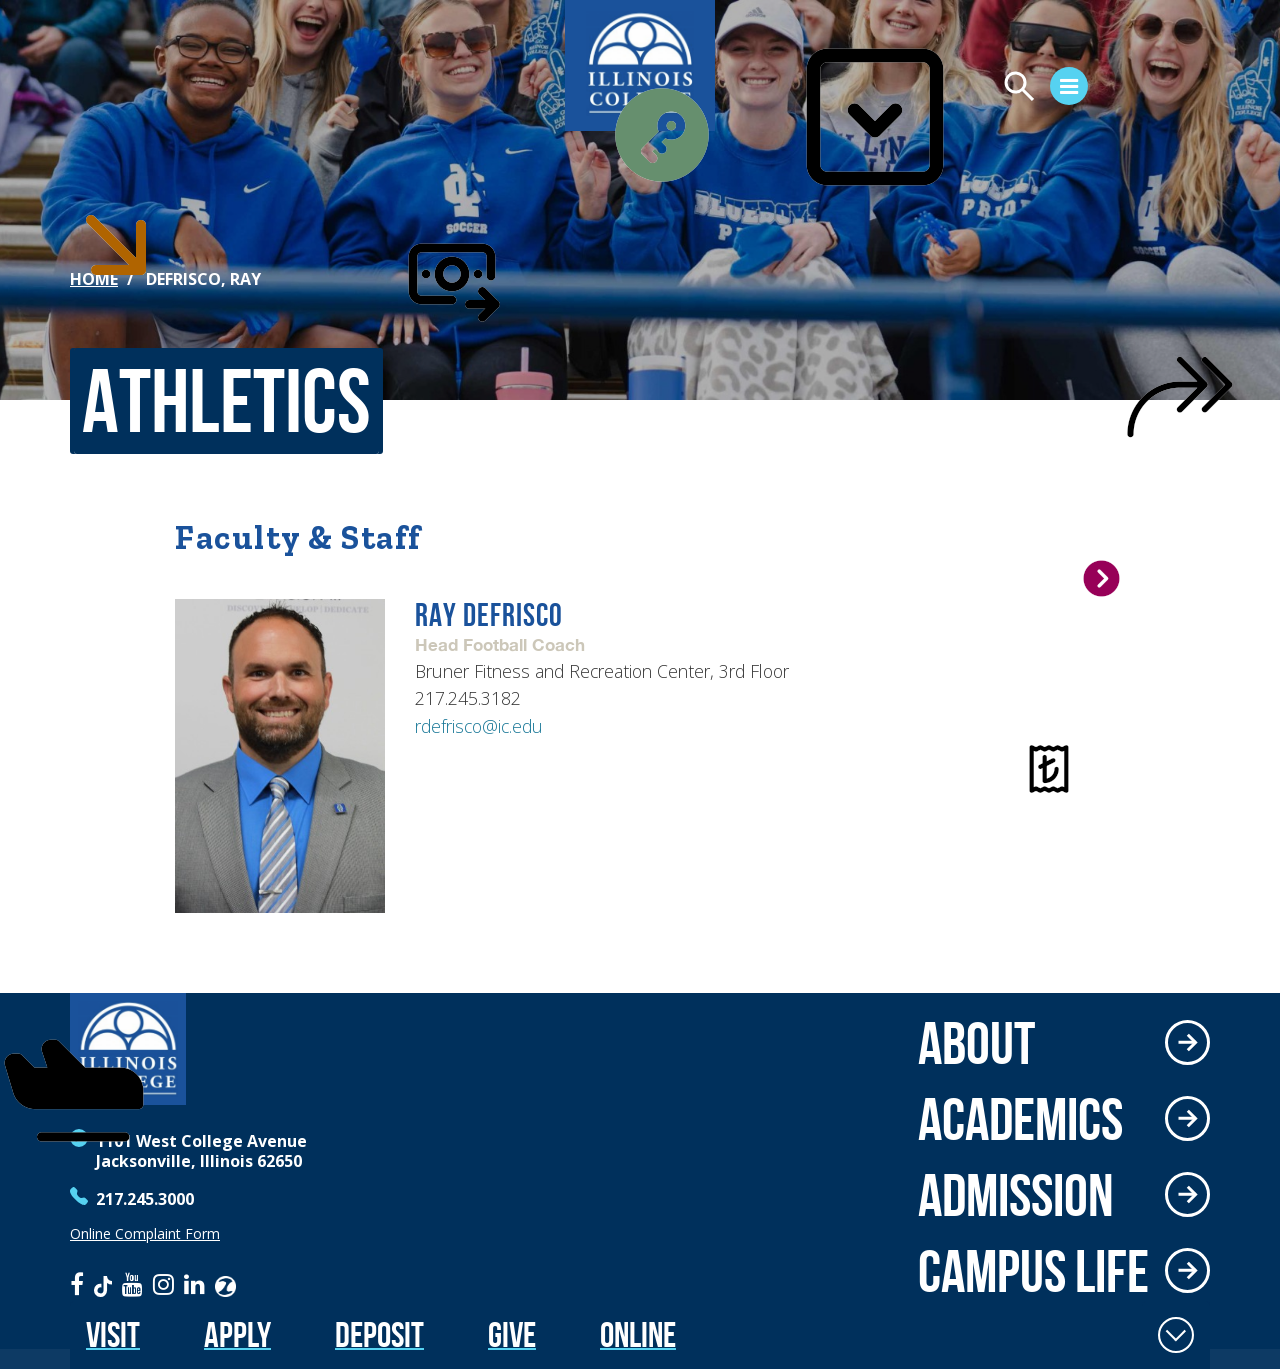 The image size is (1280, 1369). What do you see at coordinates (662, 135) in the screenshot?
I see `access security or authentication settings` at bounding box center [662, 135].